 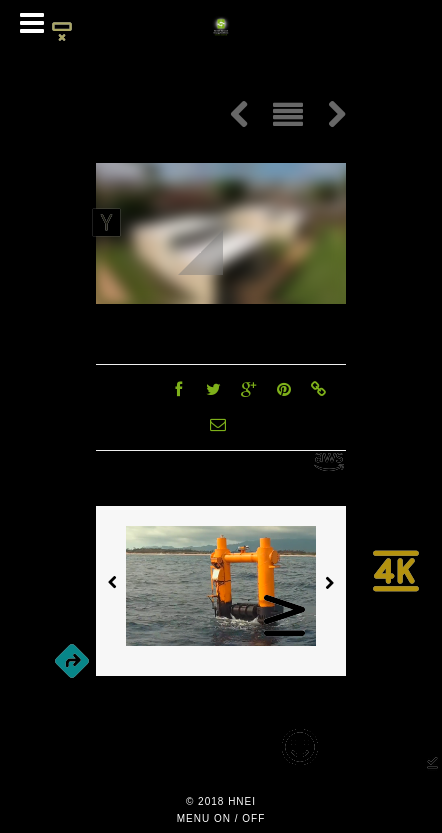 What do you see at coordinates (432, 762) in the screenshot?
I see `download complete` at bounding box center [432, 762].